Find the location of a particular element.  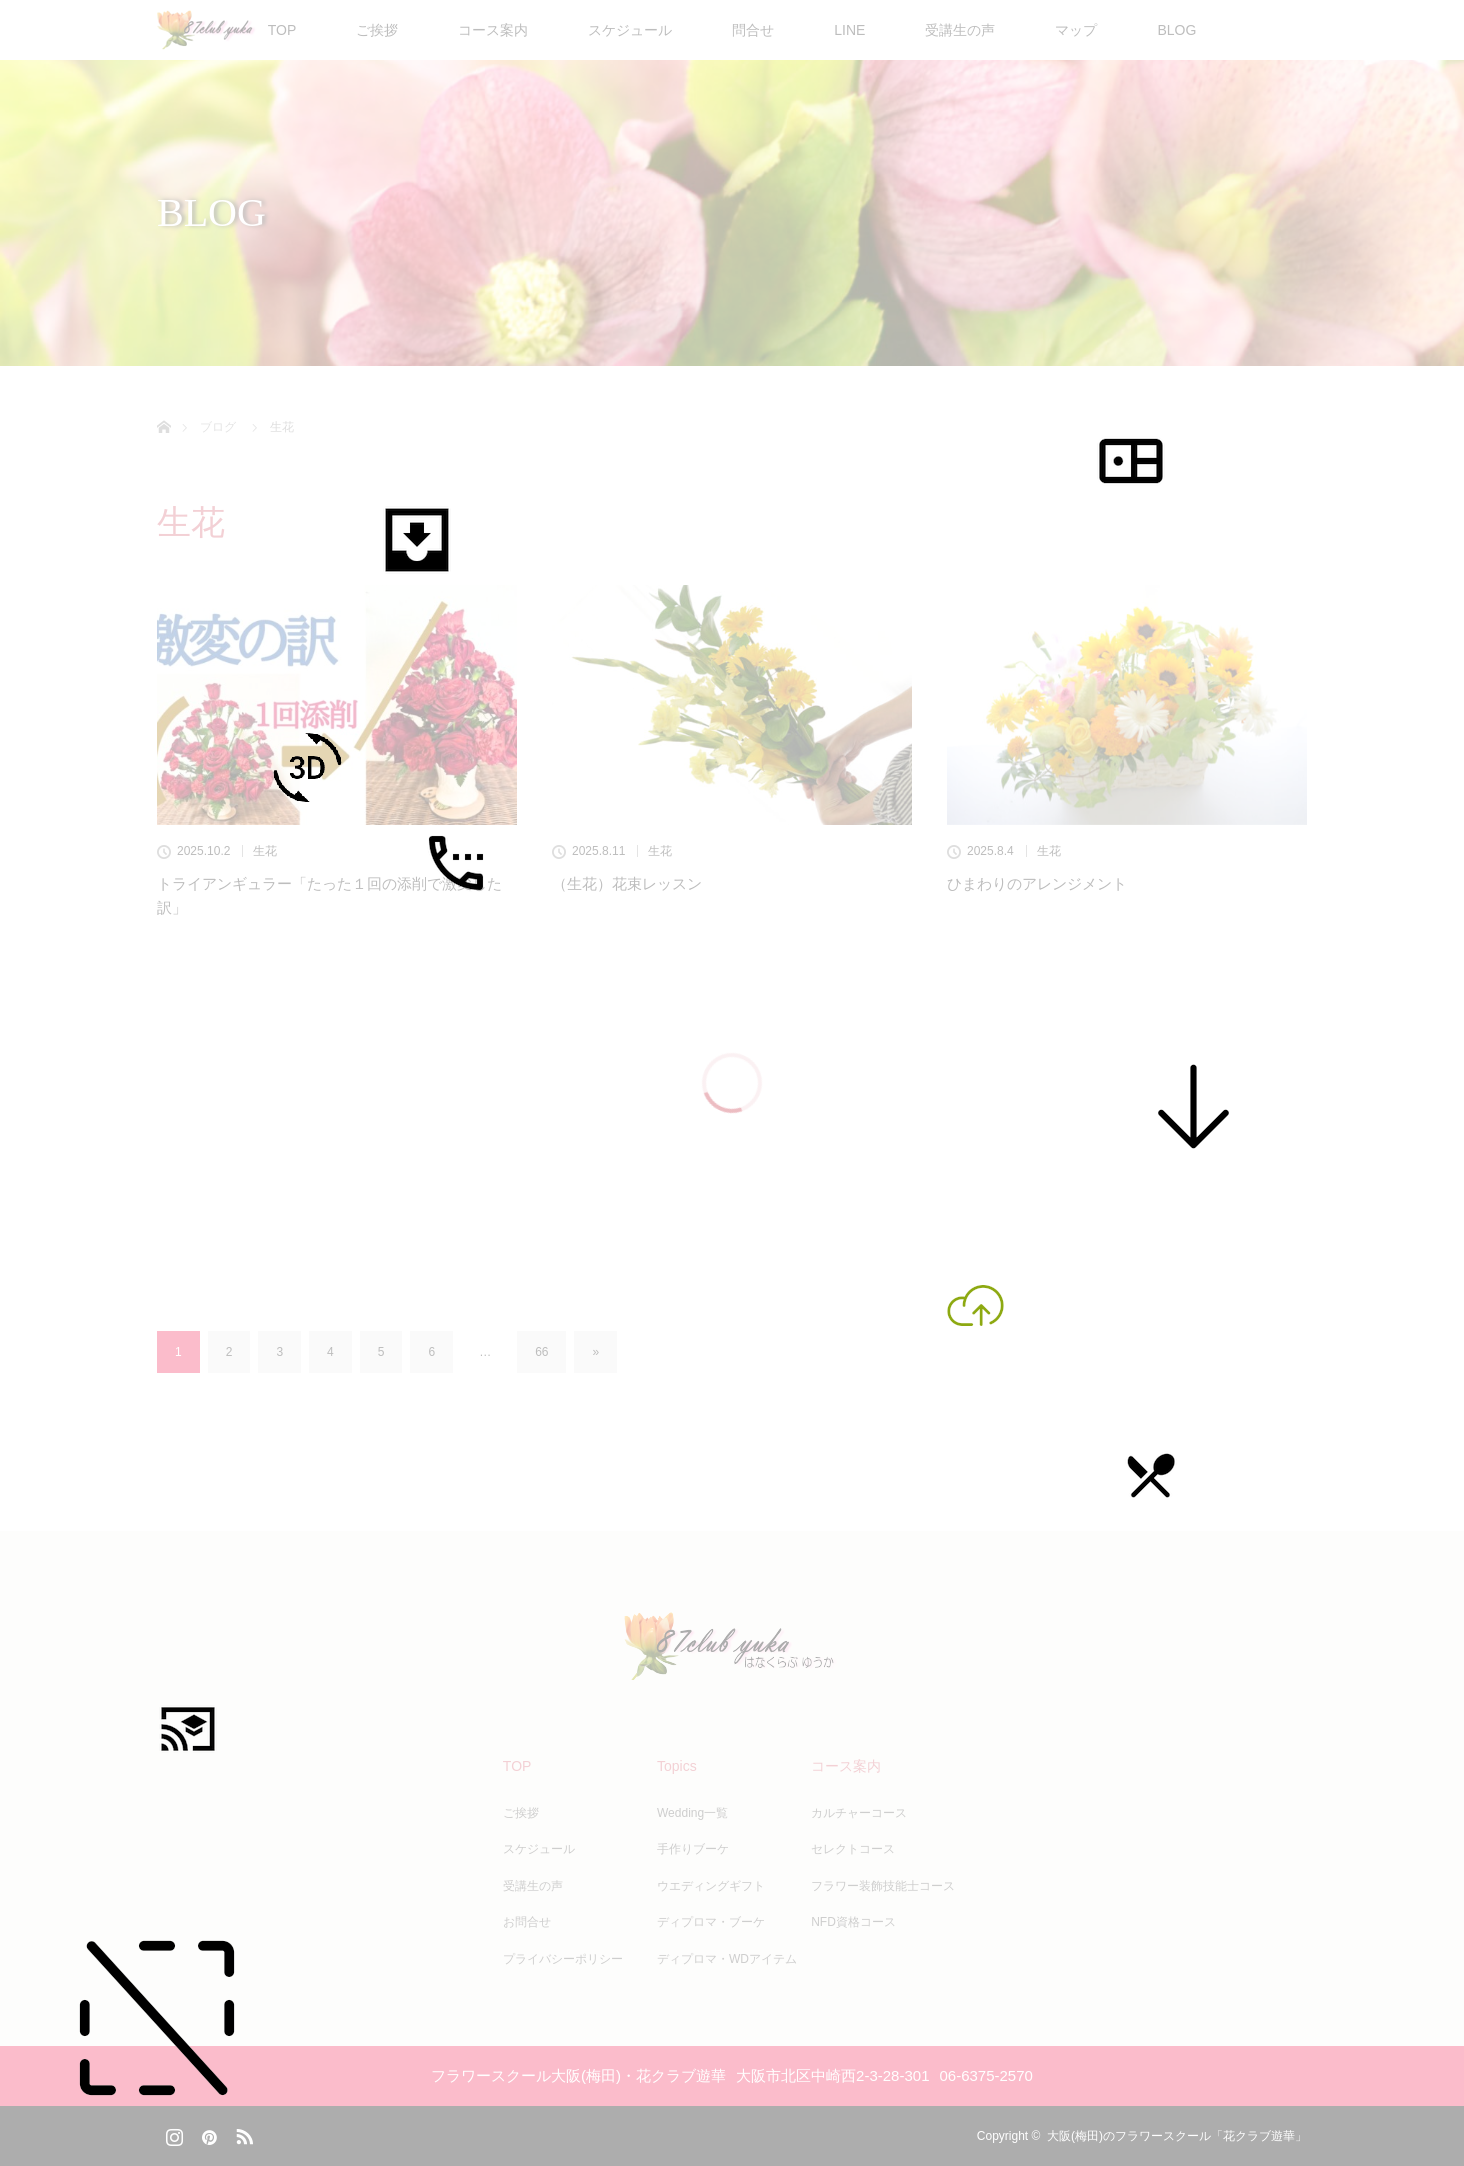

disable selection mode is located at coordinates (157, 2018).